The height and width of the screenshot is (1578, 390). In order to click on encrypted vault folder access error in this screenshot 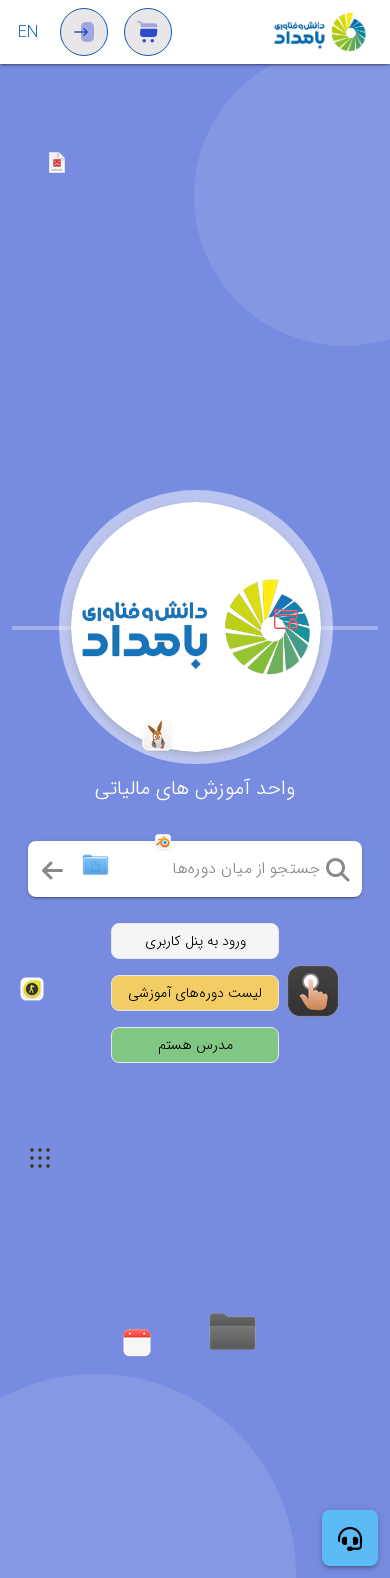, I will do `click(286, 619)`.